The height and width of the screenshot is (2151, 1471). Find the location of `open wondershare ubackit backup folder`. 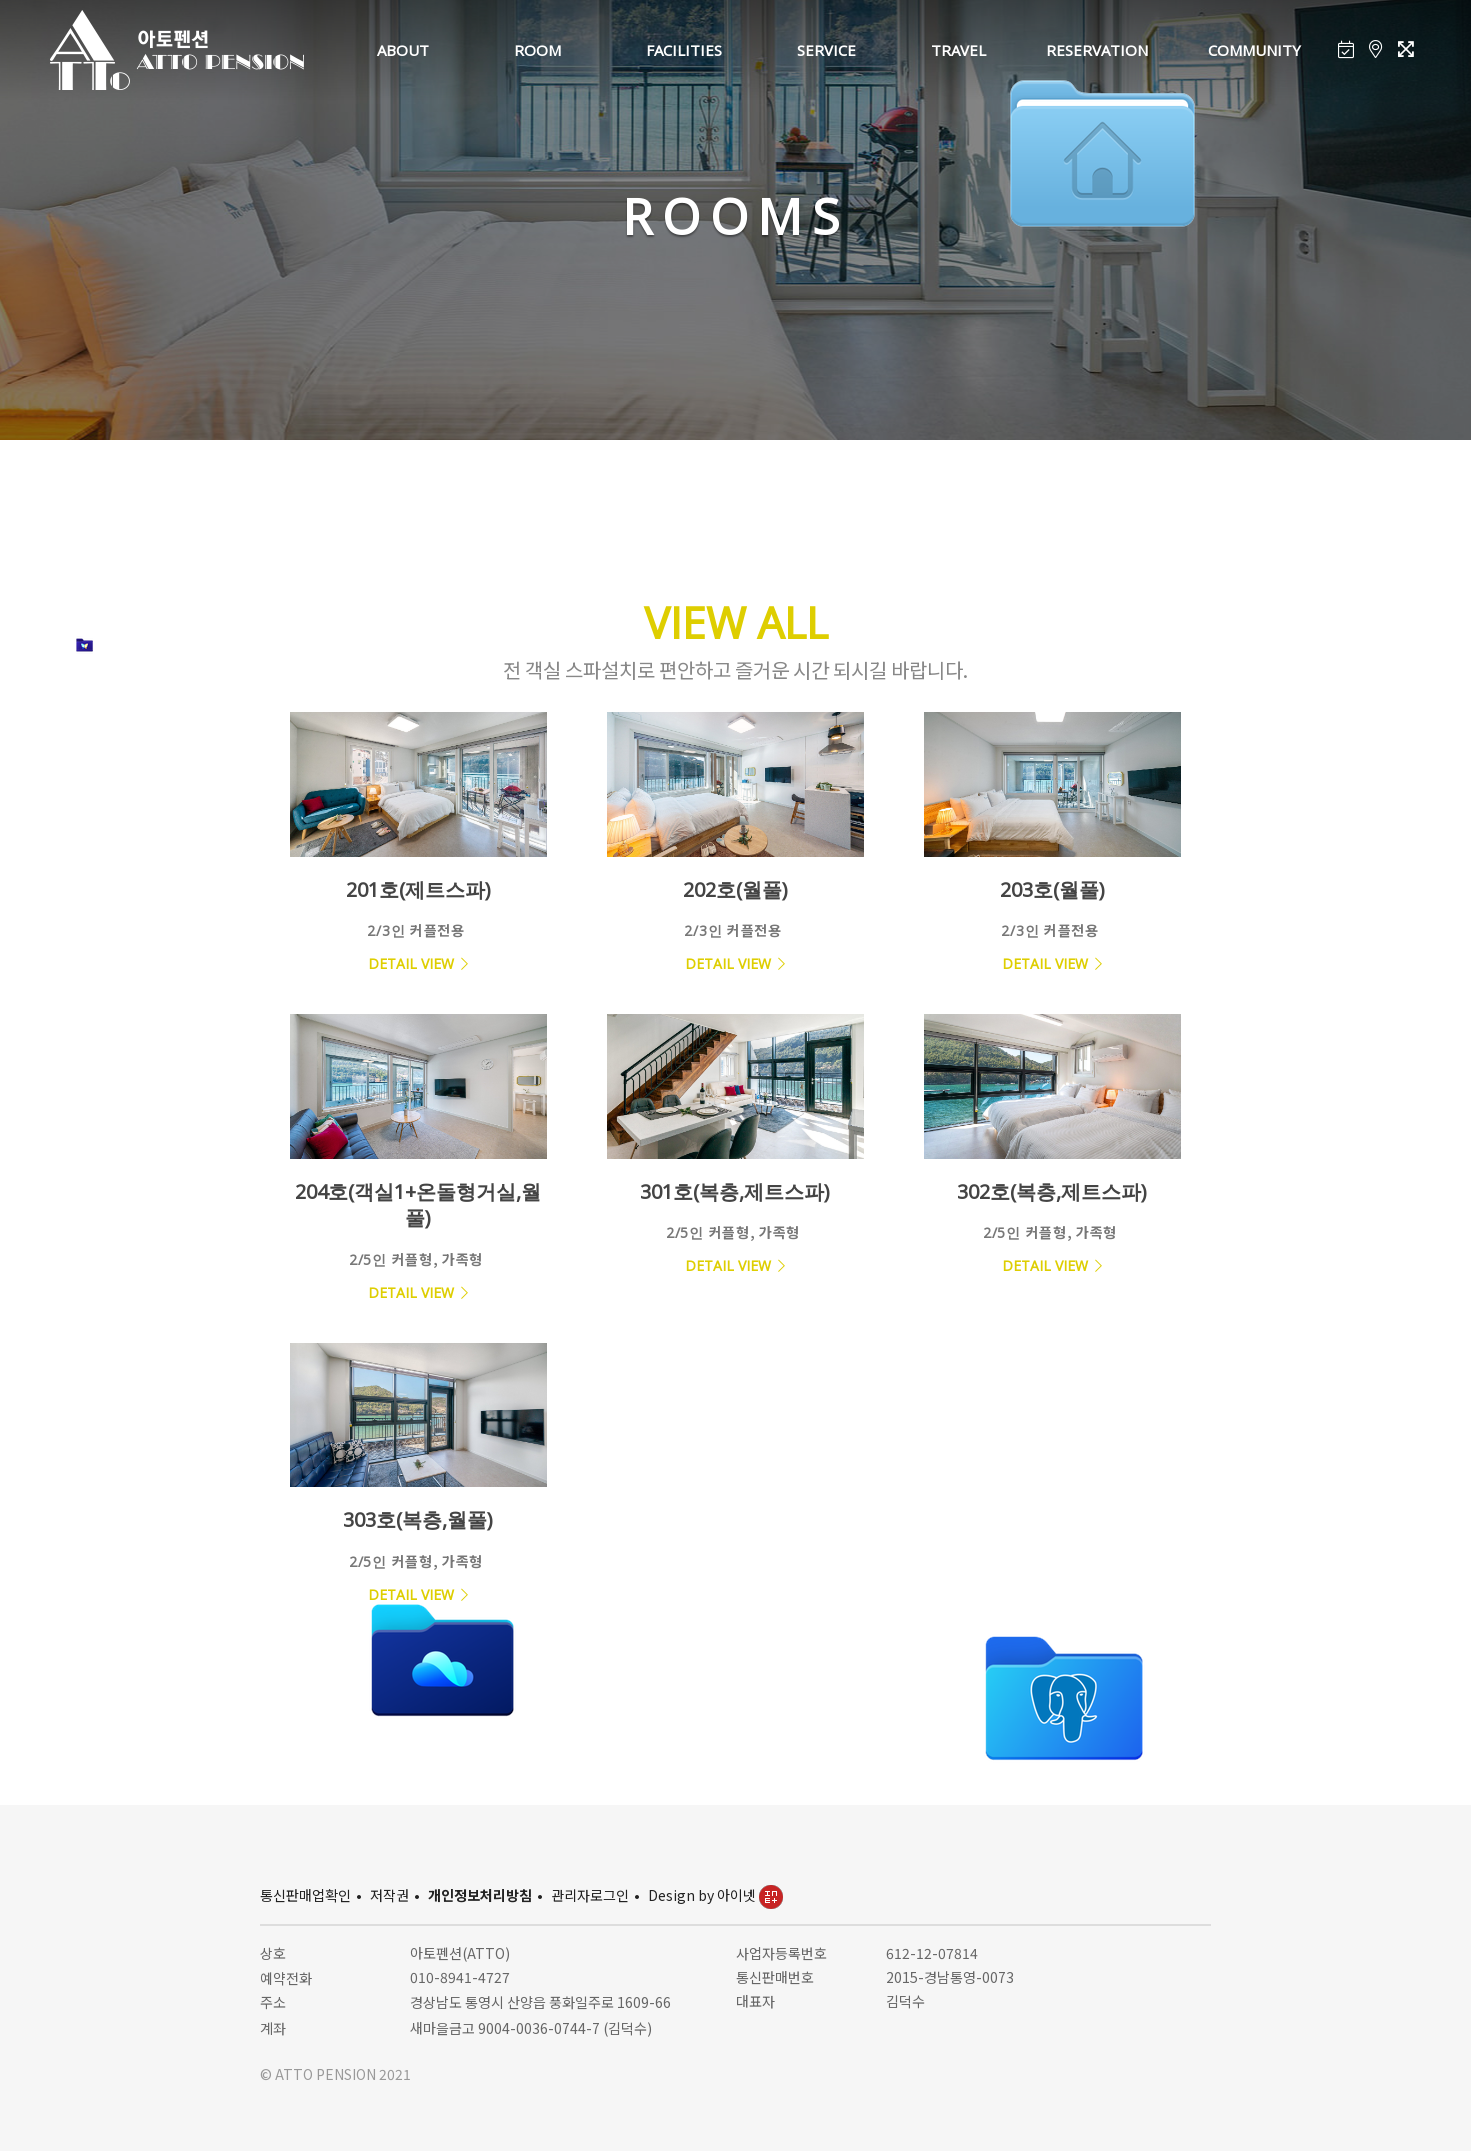

open wondershare ubackit backup folder is located at coordinates (84, 645).